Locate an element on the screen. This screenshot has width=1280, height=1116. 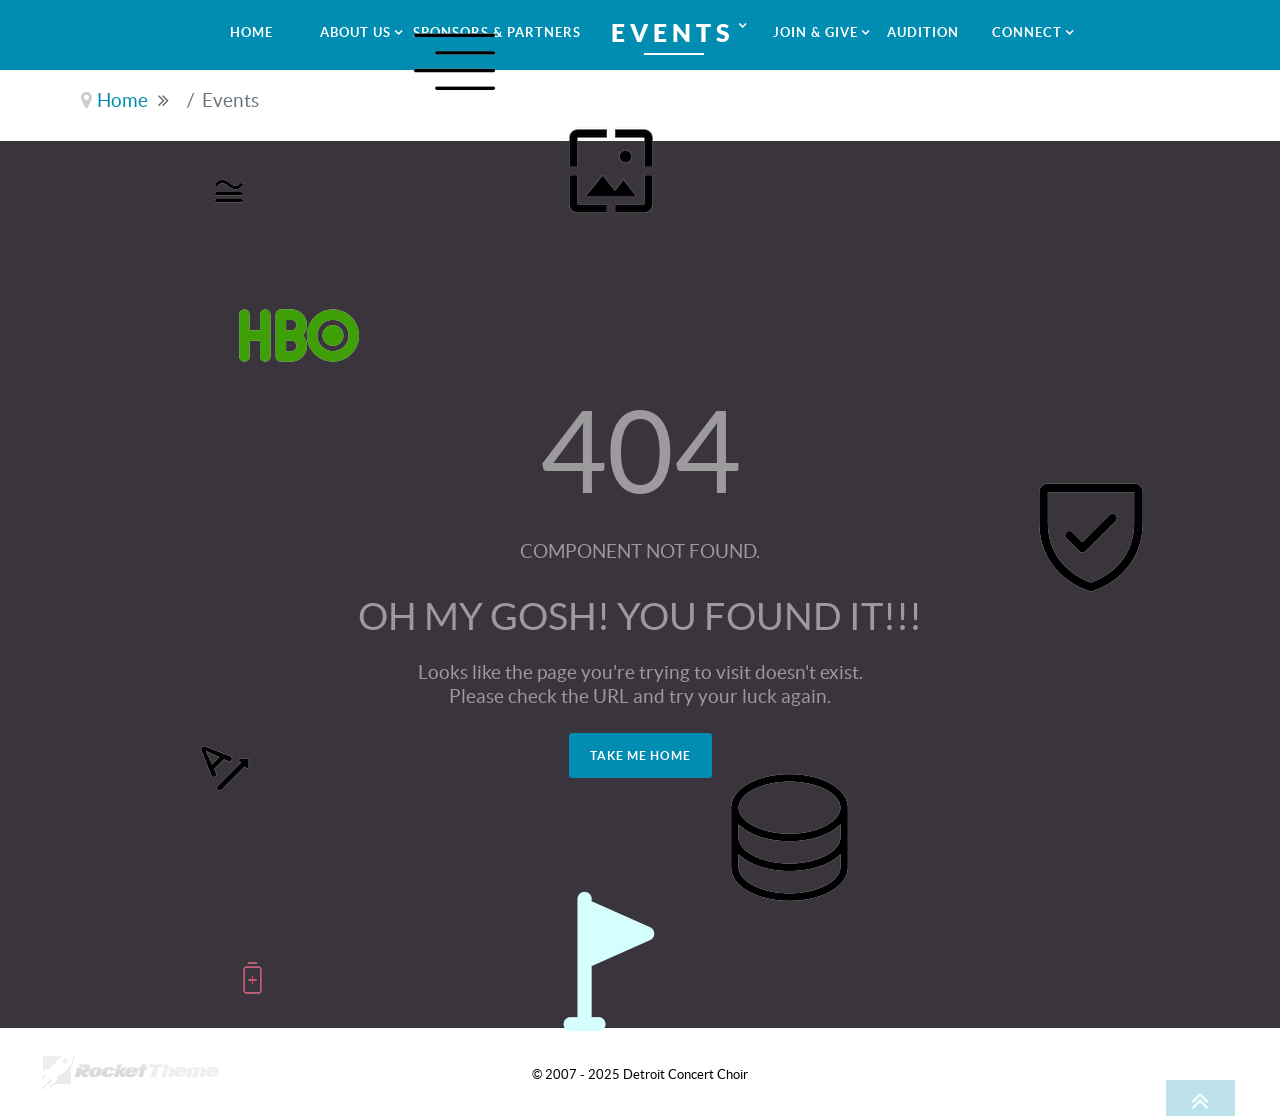
add or insert a new battery is located at coordinates (252, 978).